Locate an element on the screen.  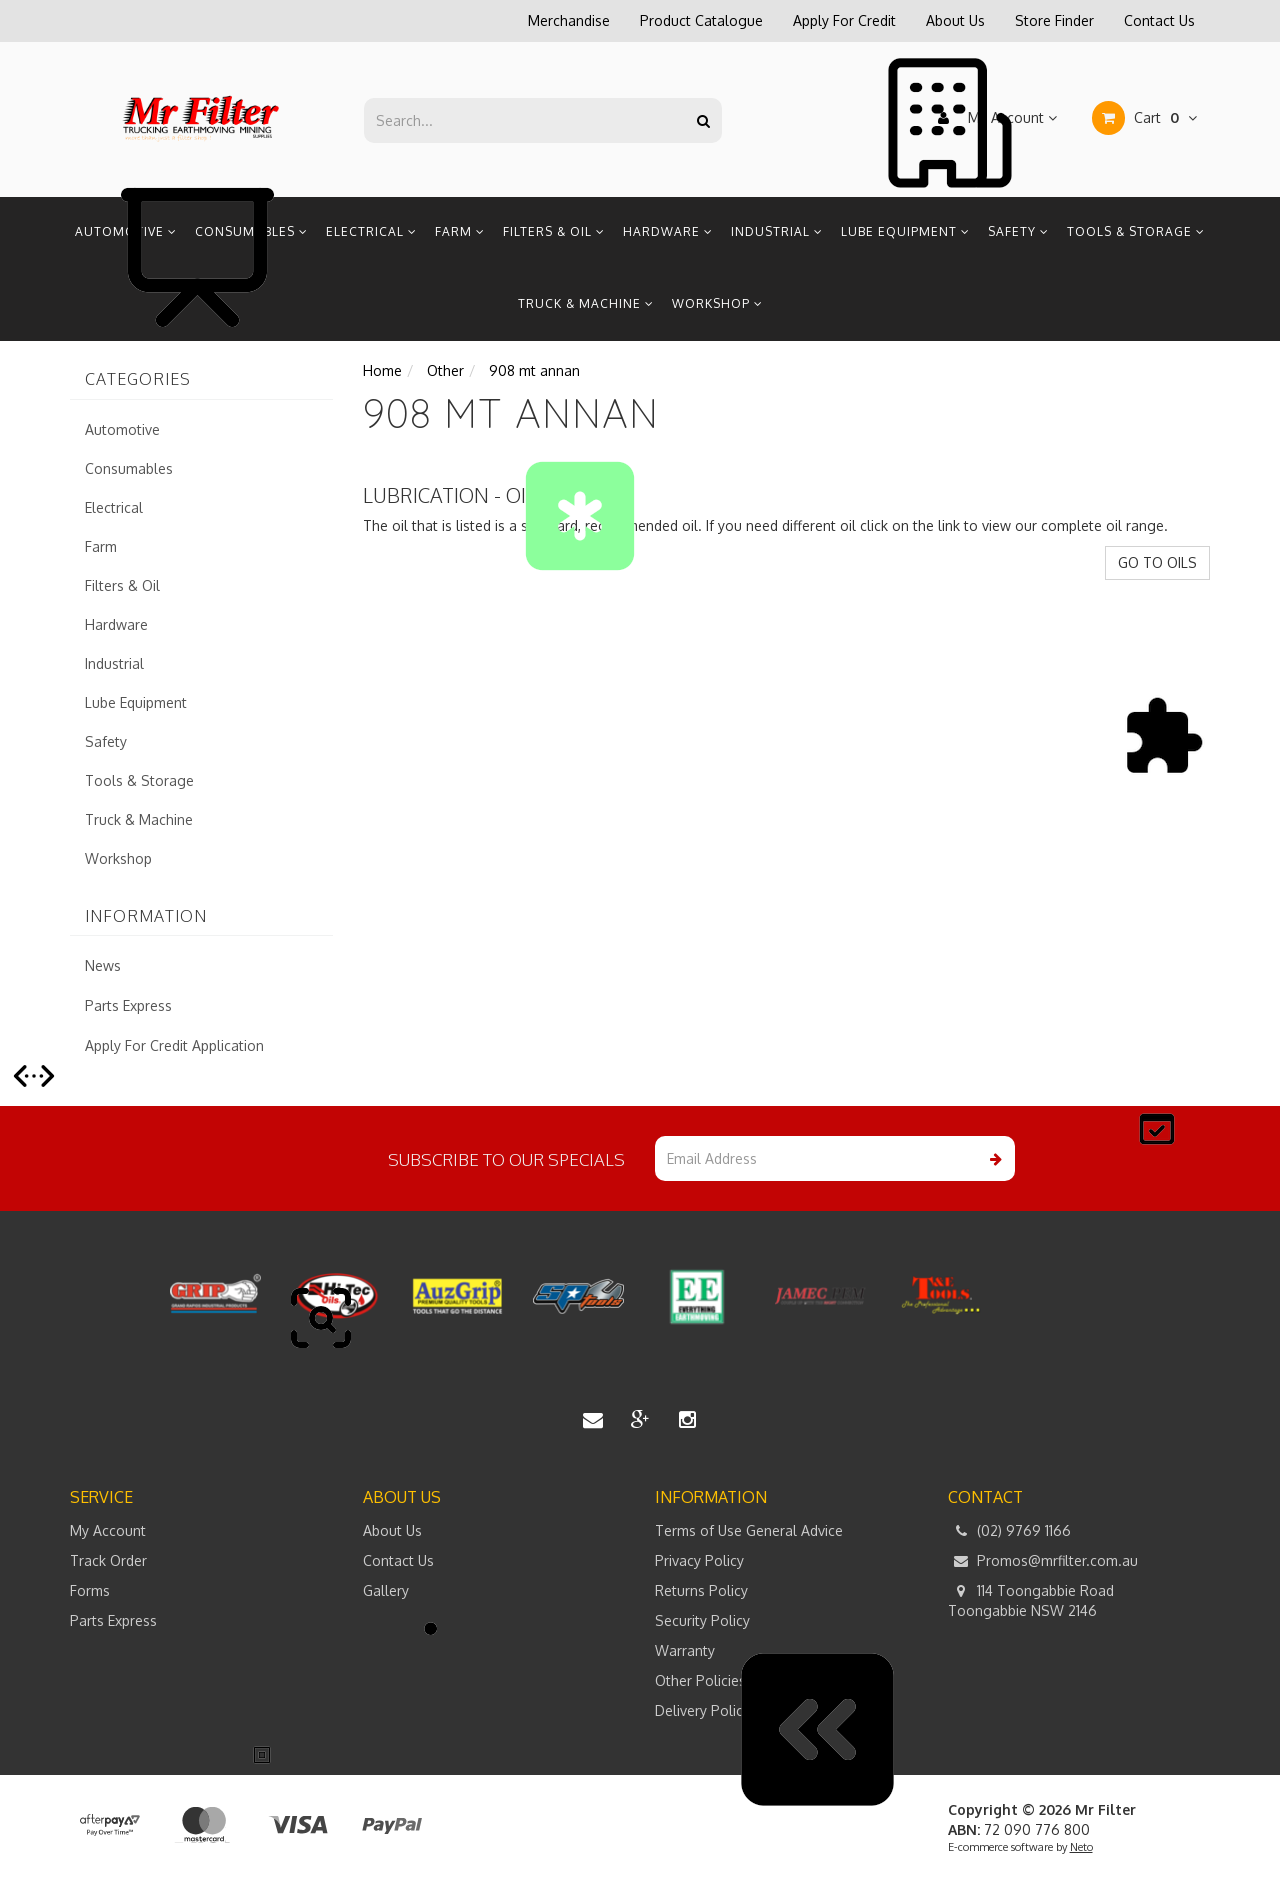
go back multiple steps is located at coordinates (817, 1729).